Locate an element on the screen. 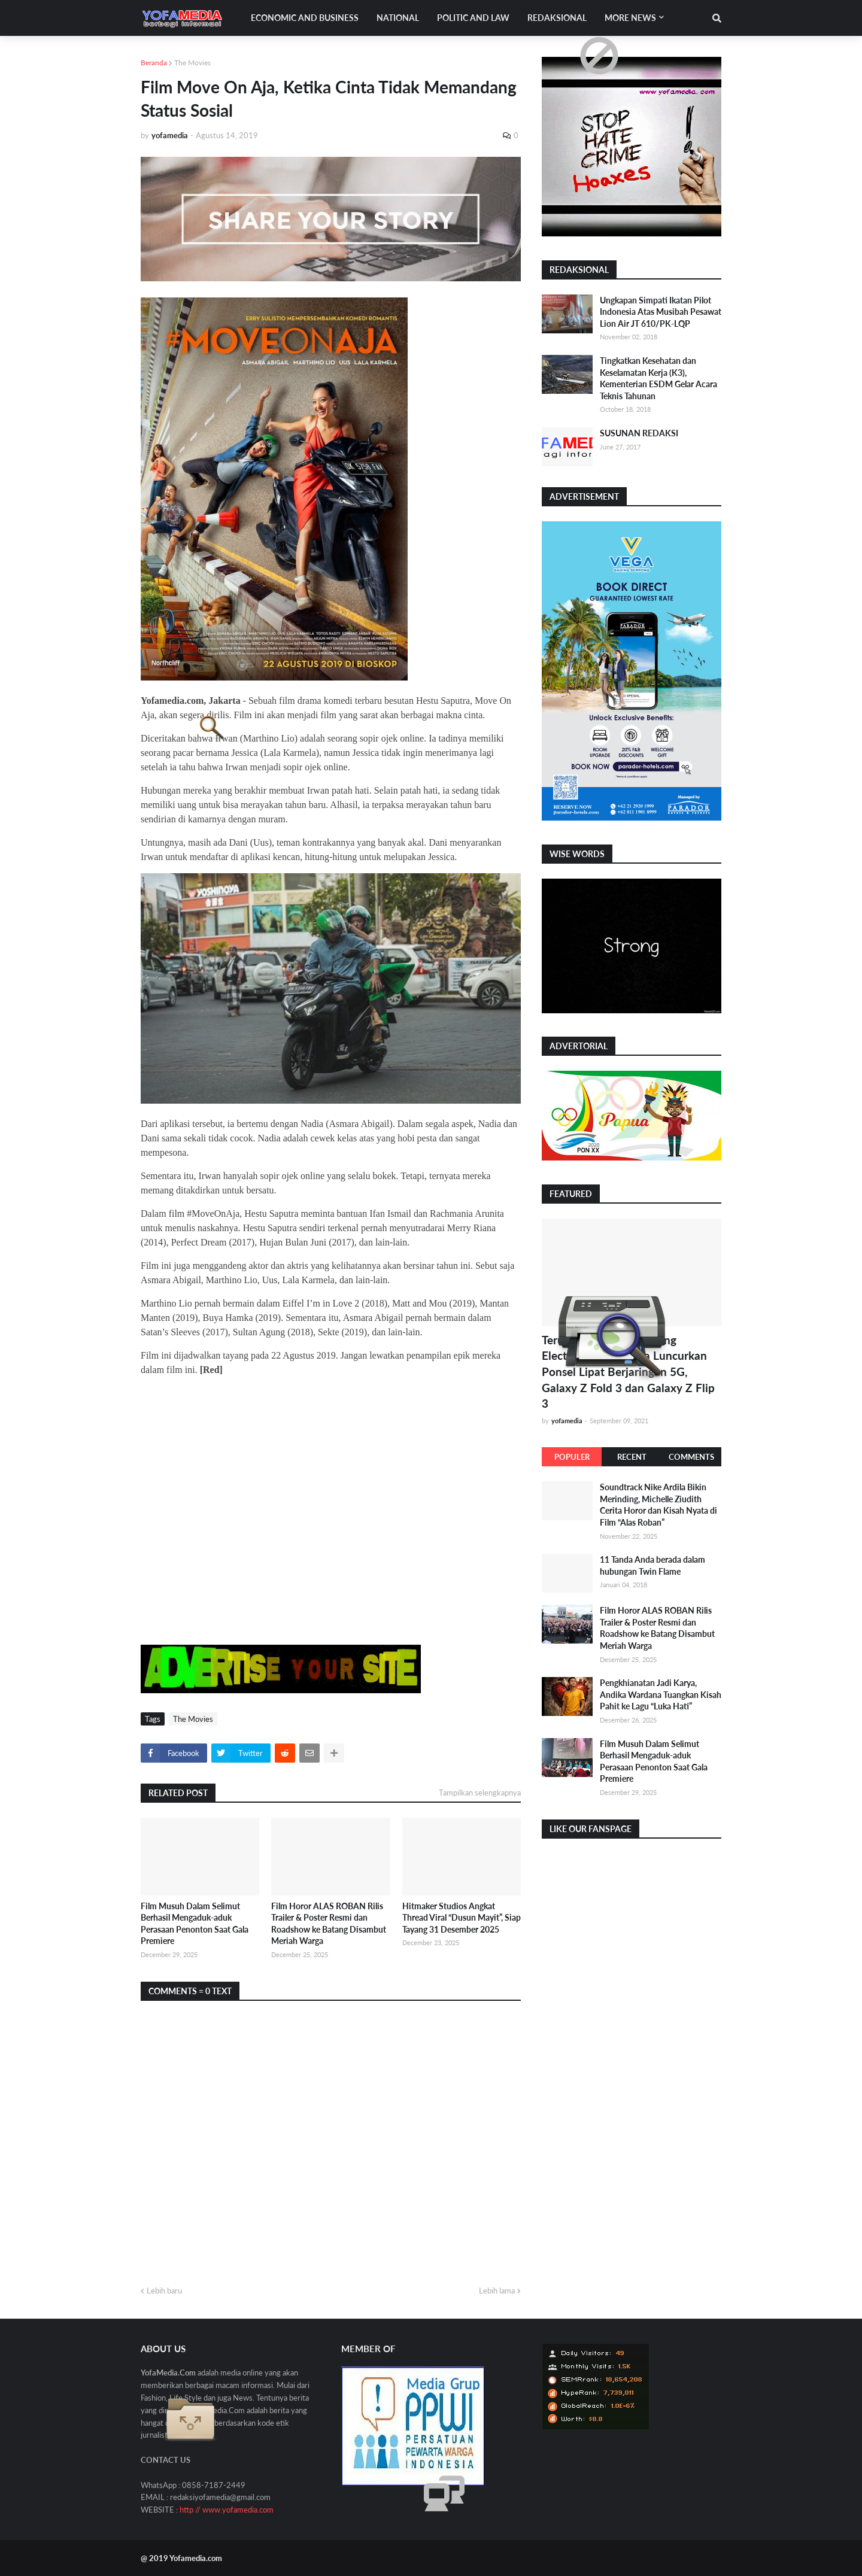 This screenshot has width=862, height=2576. search your system or files is located at coordinates (212, 728).